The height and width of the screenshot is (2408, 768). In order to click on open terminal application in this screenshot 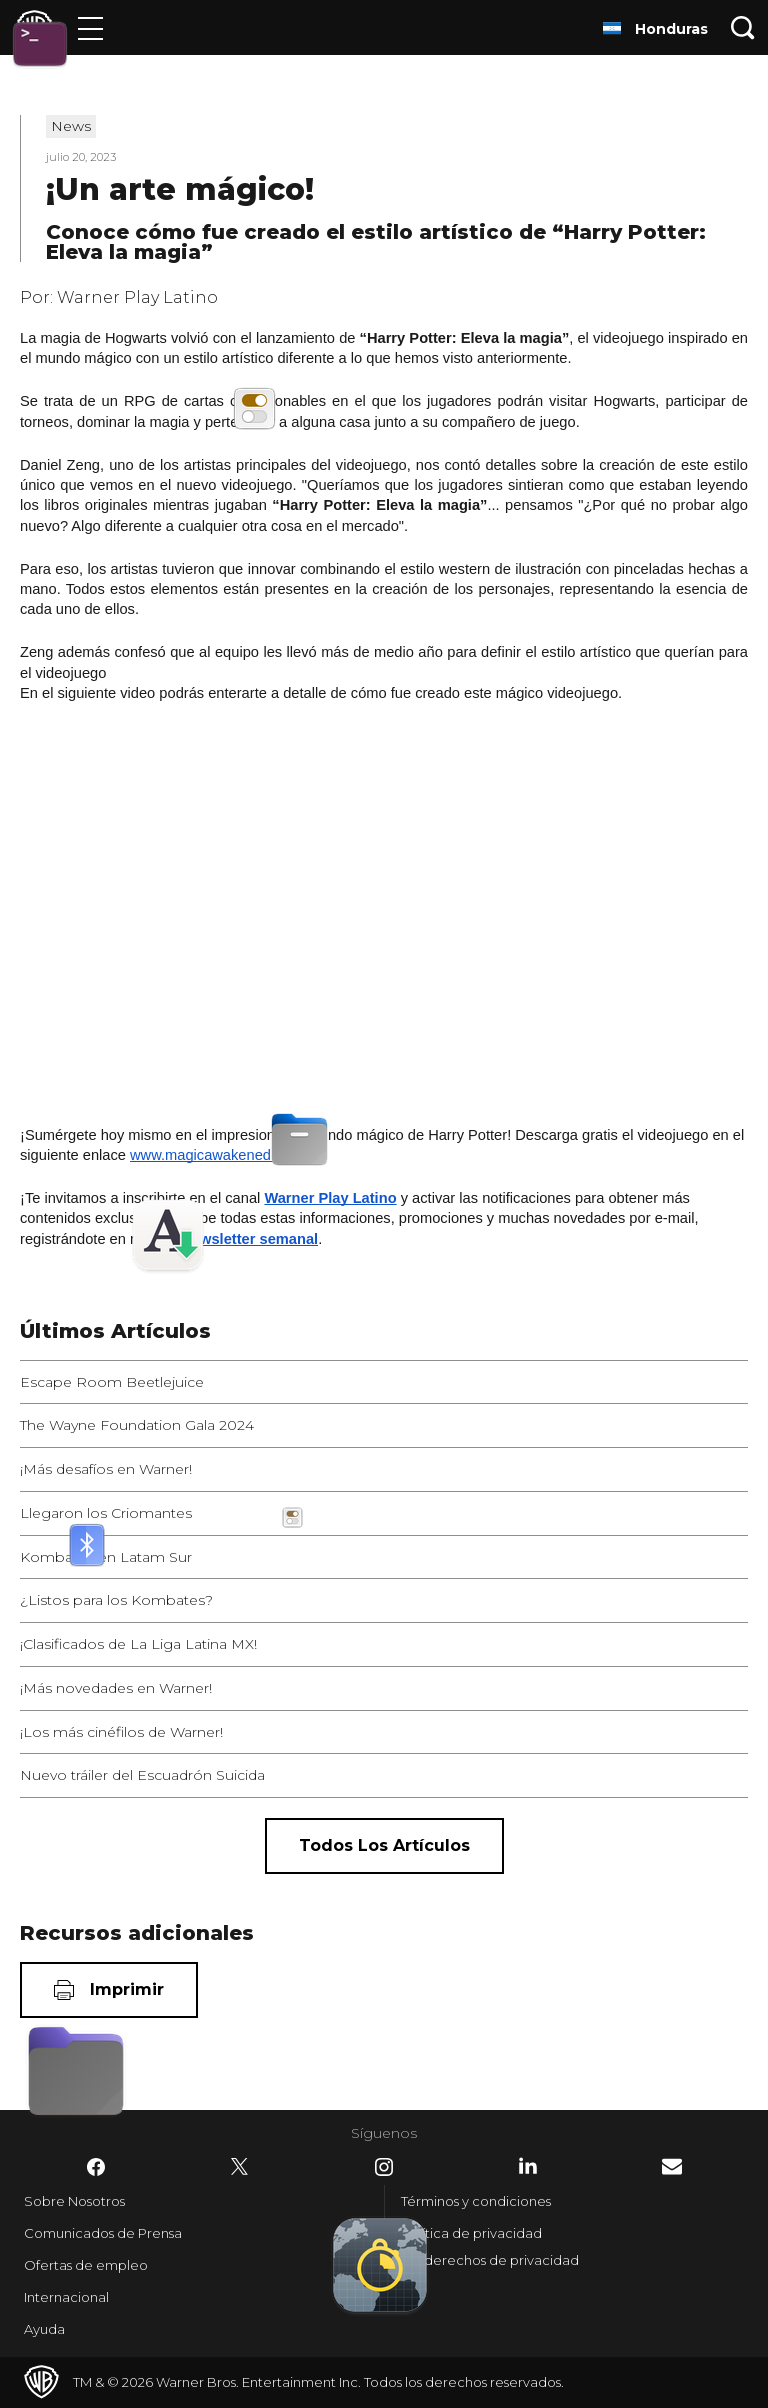, I will do `click(40, 44)`.